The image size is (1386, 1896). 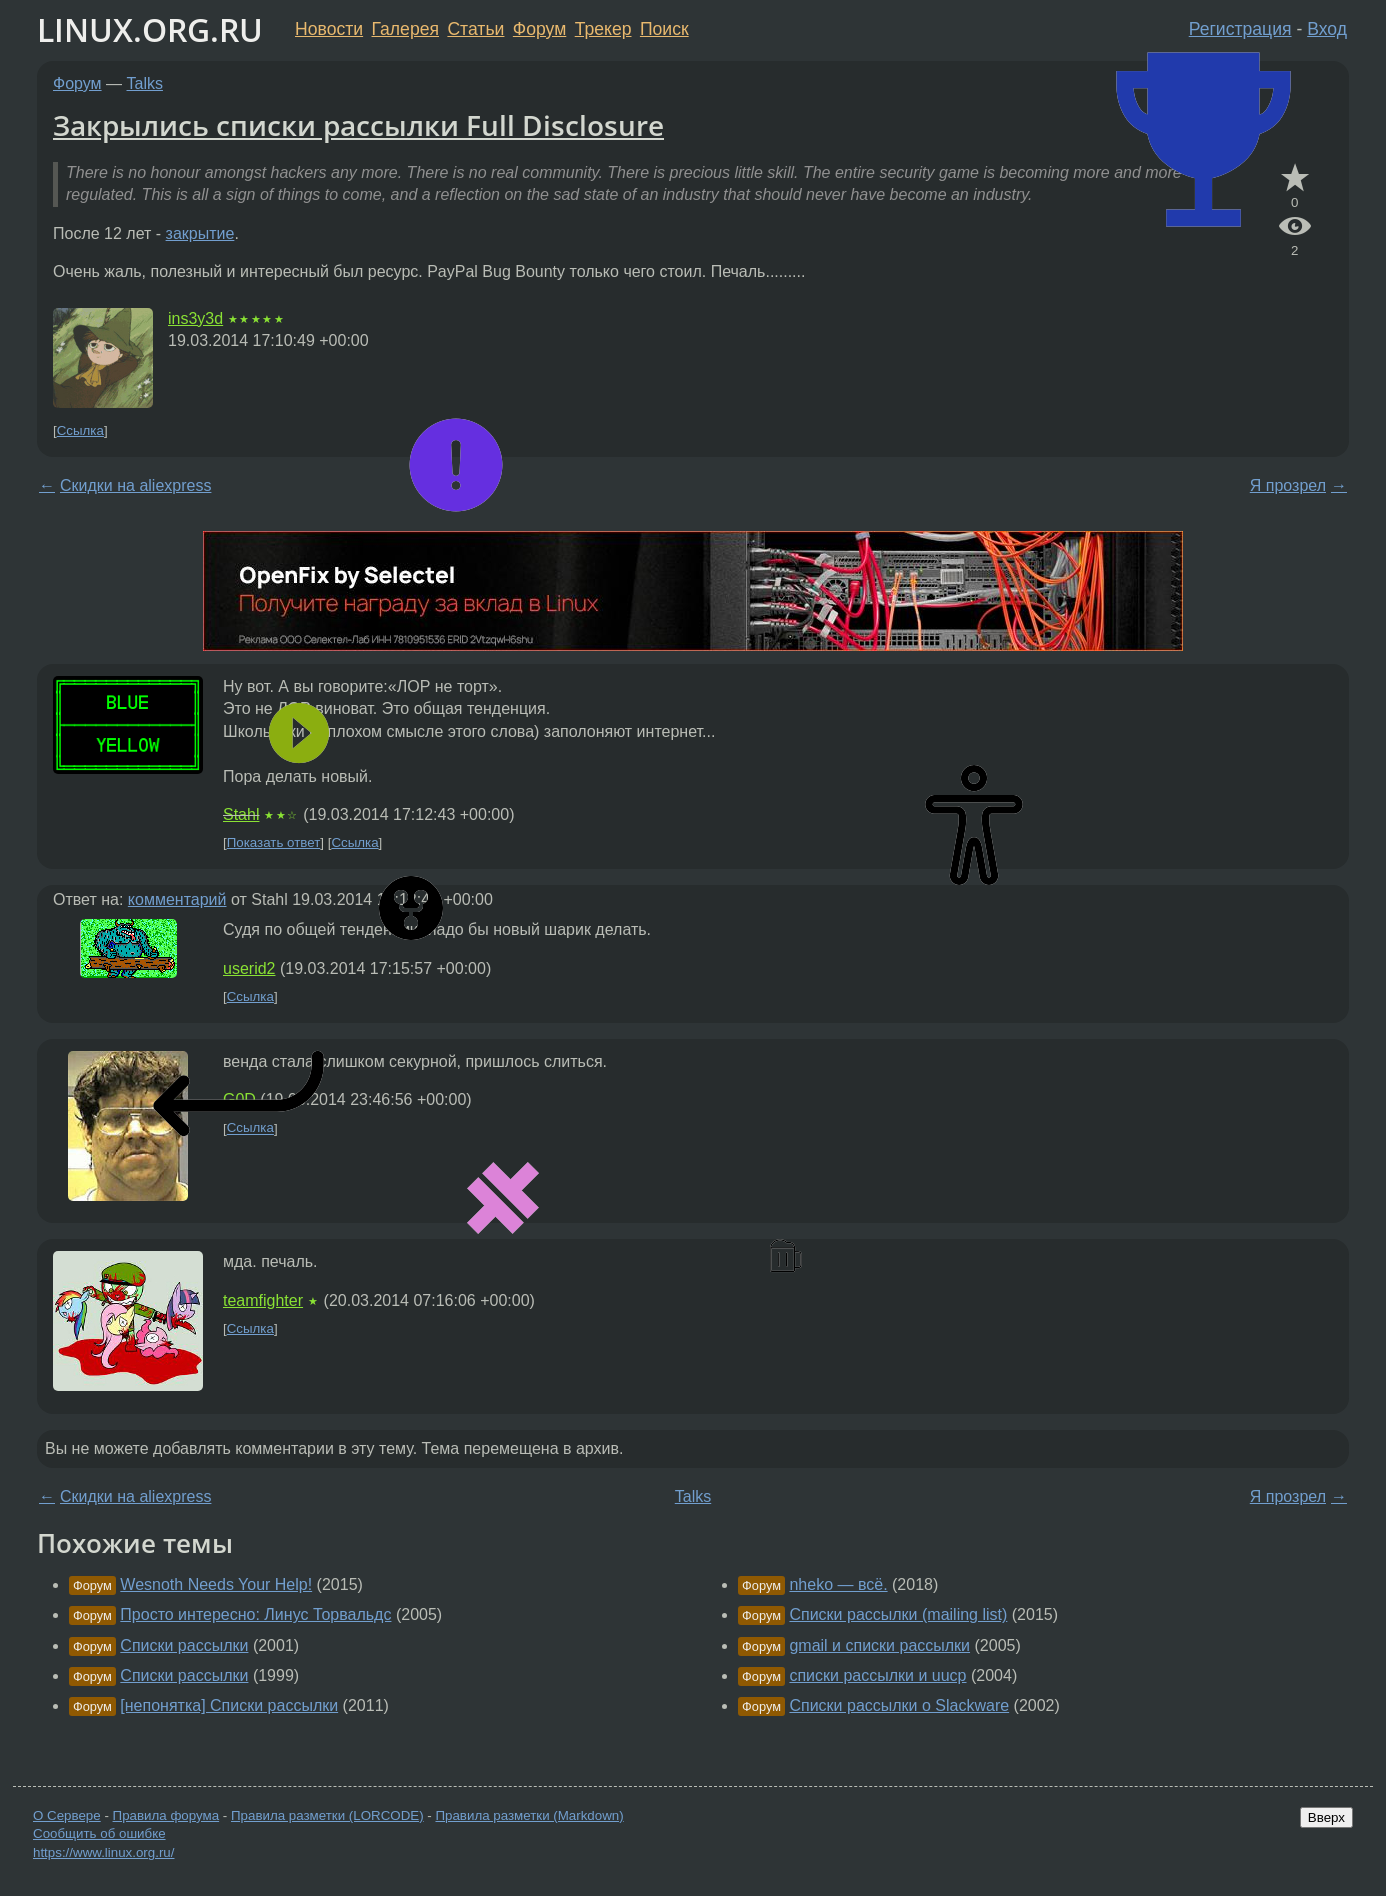 I want to click on view your achievements or awards, so click(x=1203, y=139).